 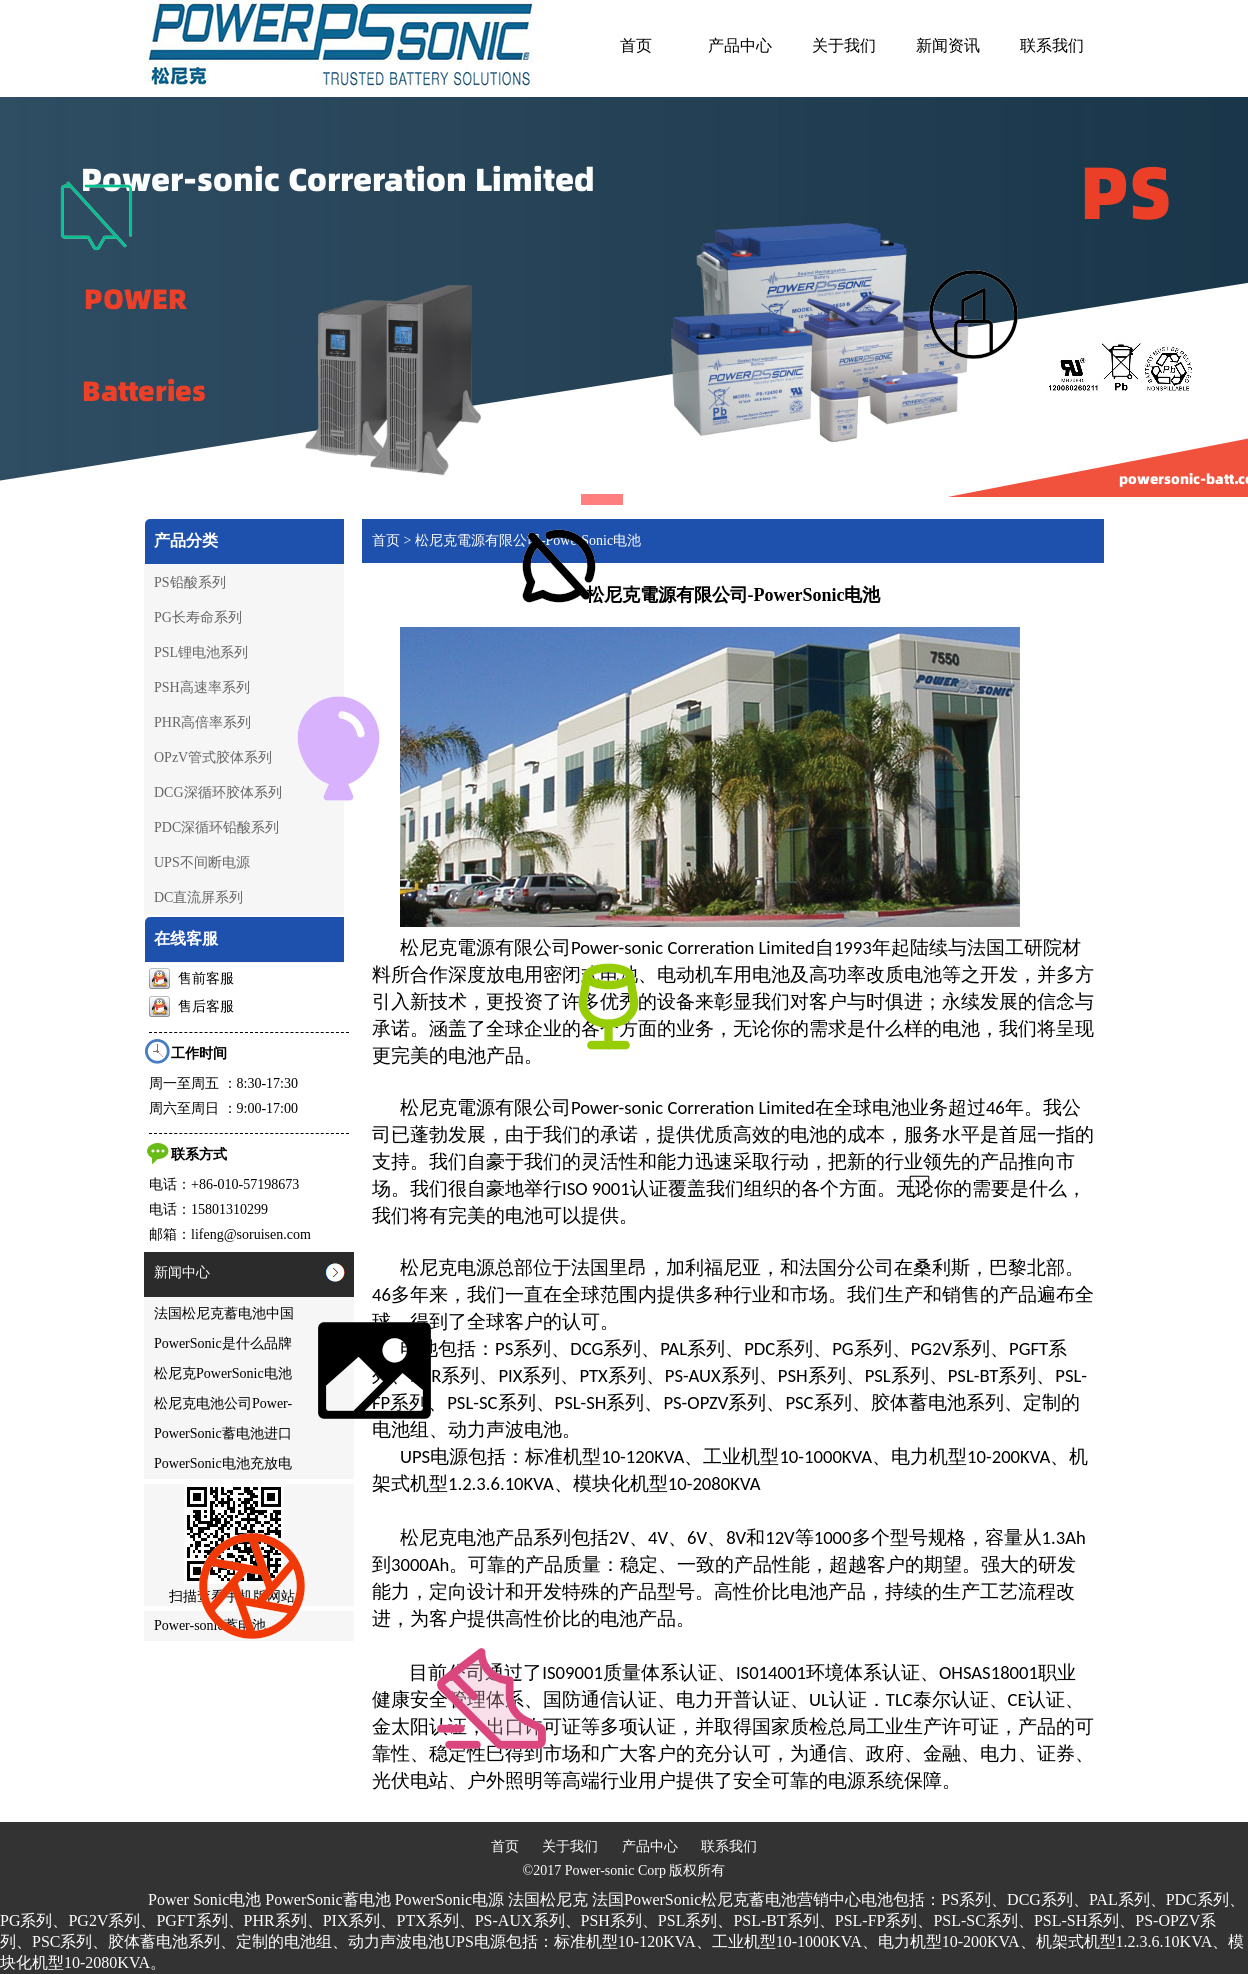 What do you see at coordinates (489, 1704) in the screenshot?
I see `start a run or workout activity` at bounding box center [489, 1704].